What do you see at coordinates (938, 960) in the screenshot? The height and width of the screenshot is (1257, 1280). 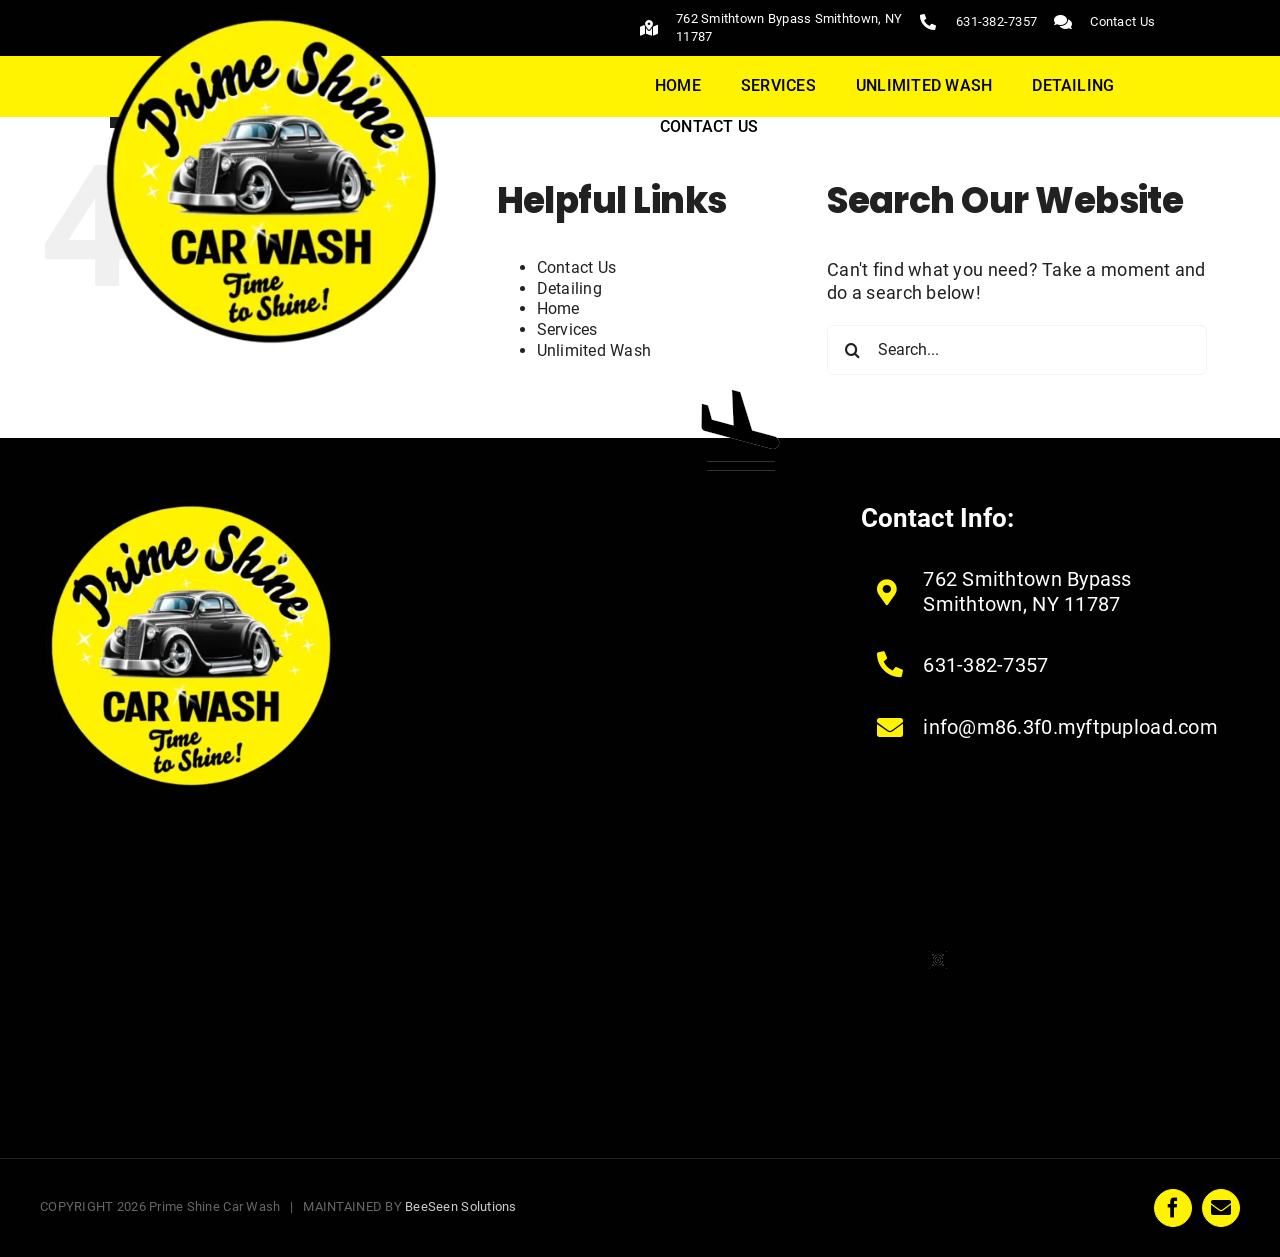 I see `audio speaker or sound output device` at bounding box center [938, 960].